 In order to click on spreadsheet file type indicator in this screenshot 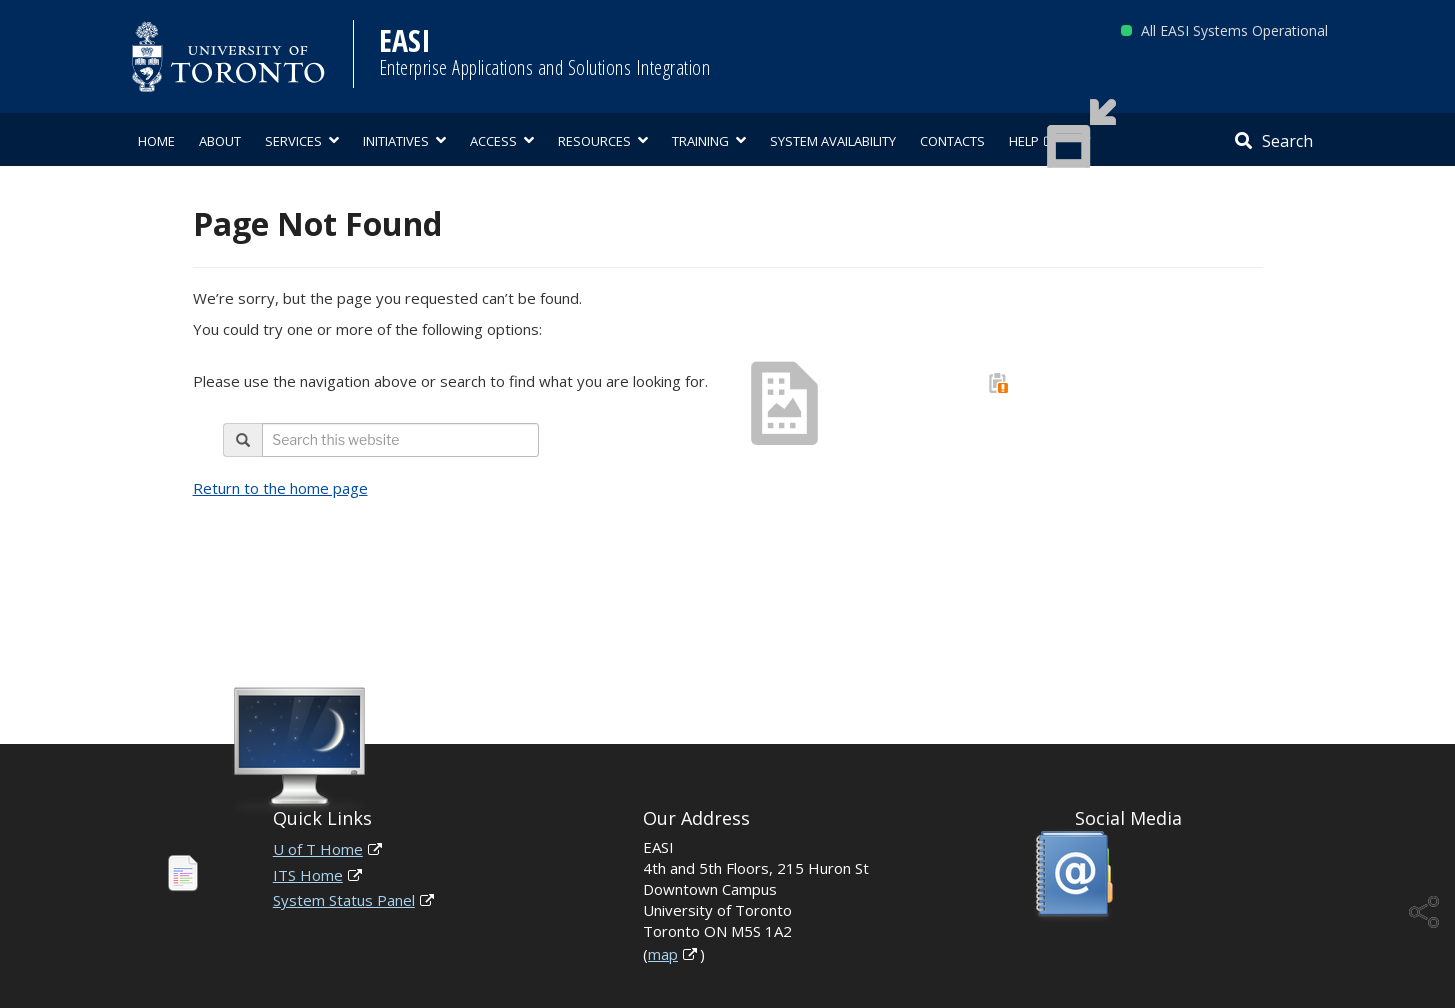, I will do `click(784, 400)`.